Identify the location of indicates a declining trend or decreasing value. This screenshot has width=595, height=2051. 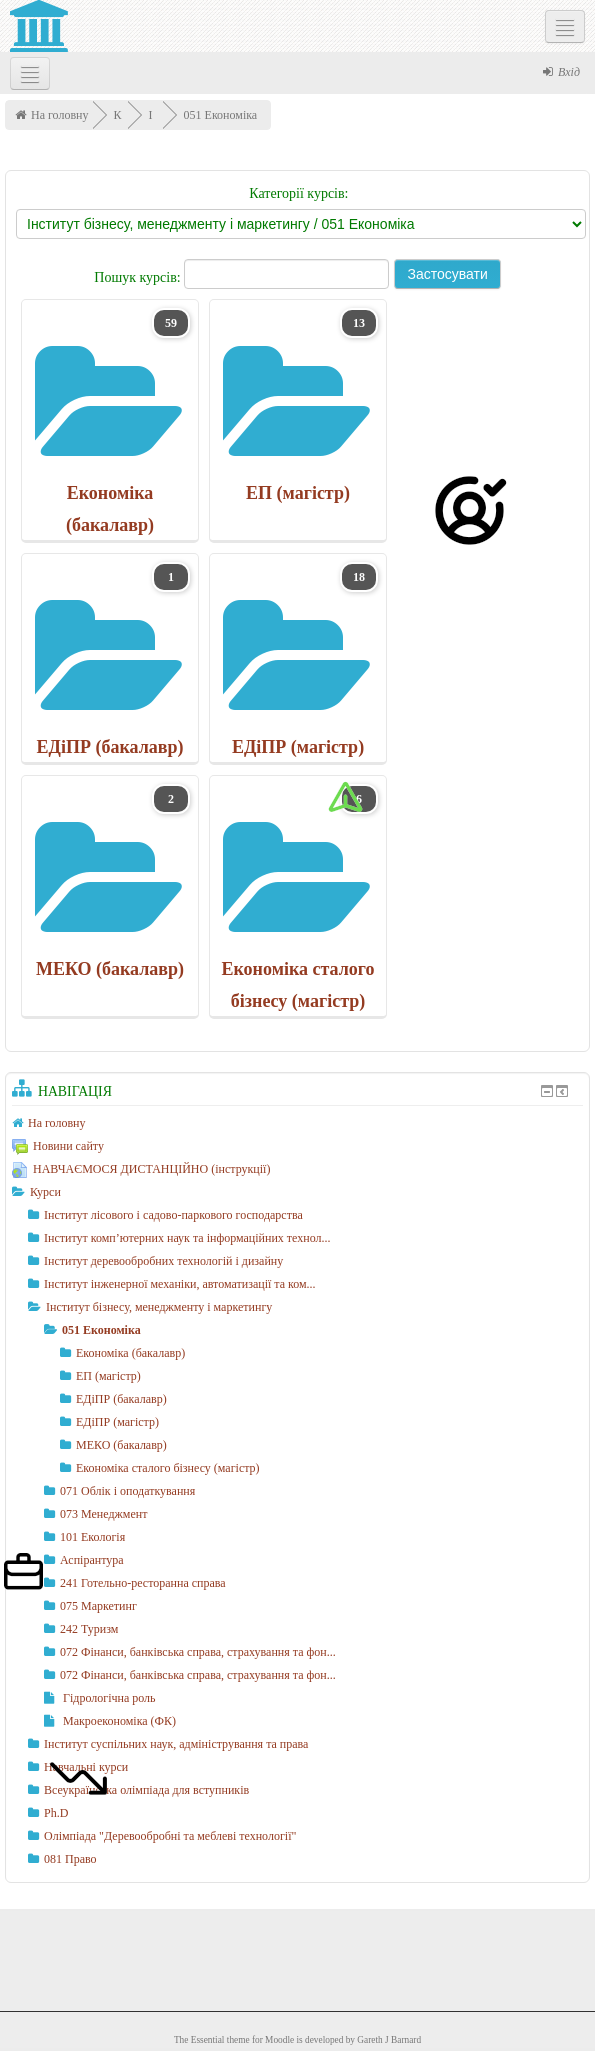
(78, 1778).